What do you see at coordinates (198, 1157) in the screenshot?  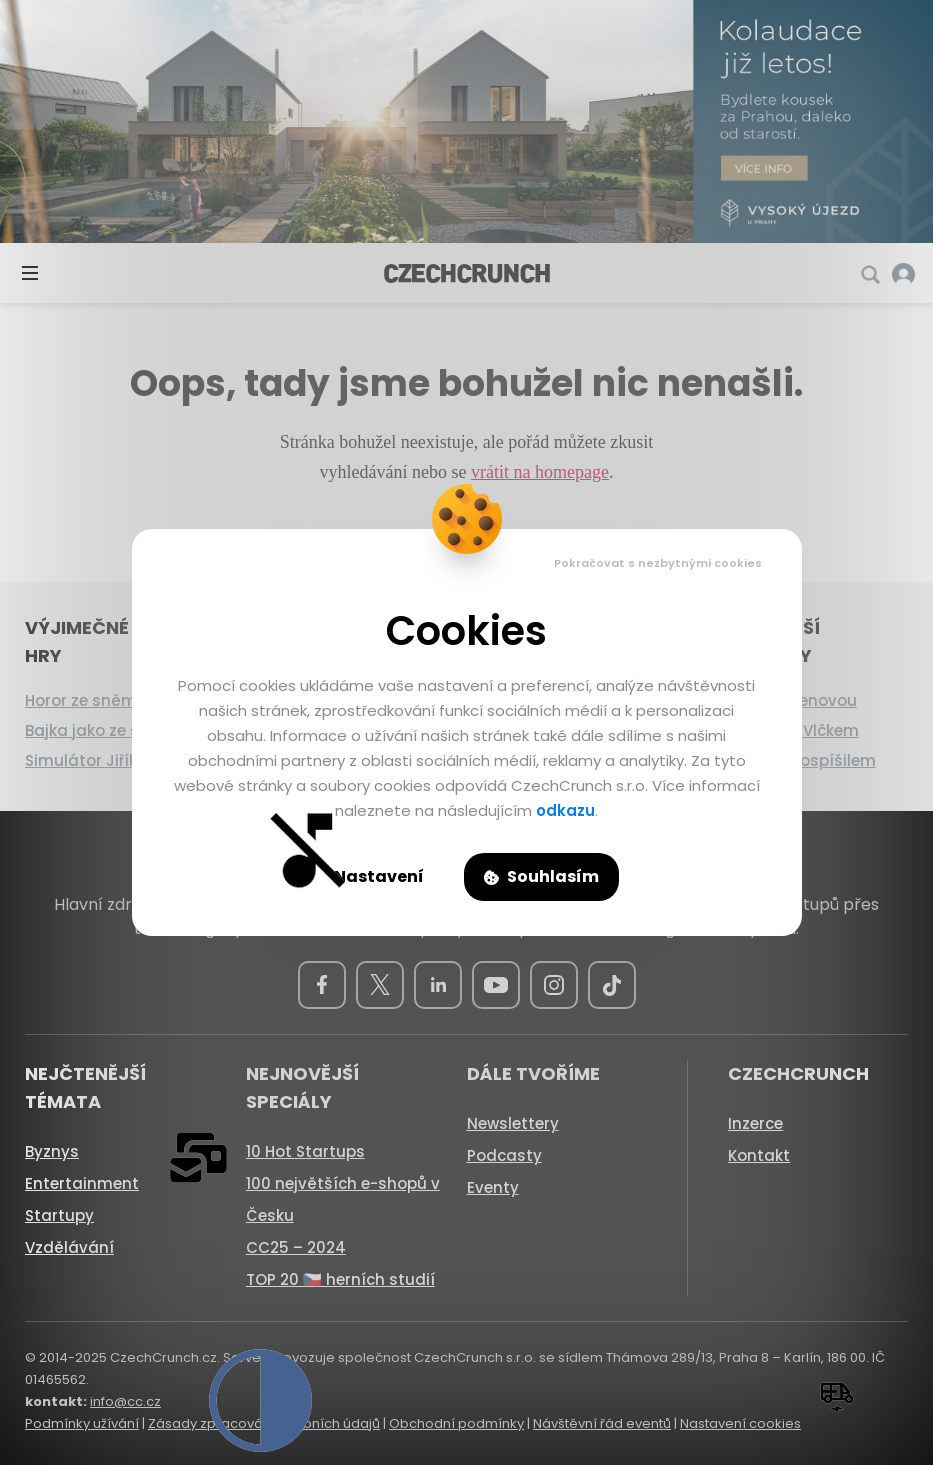 I see `access bulk mail or mass email tools` at bounding box center [198, 1157].